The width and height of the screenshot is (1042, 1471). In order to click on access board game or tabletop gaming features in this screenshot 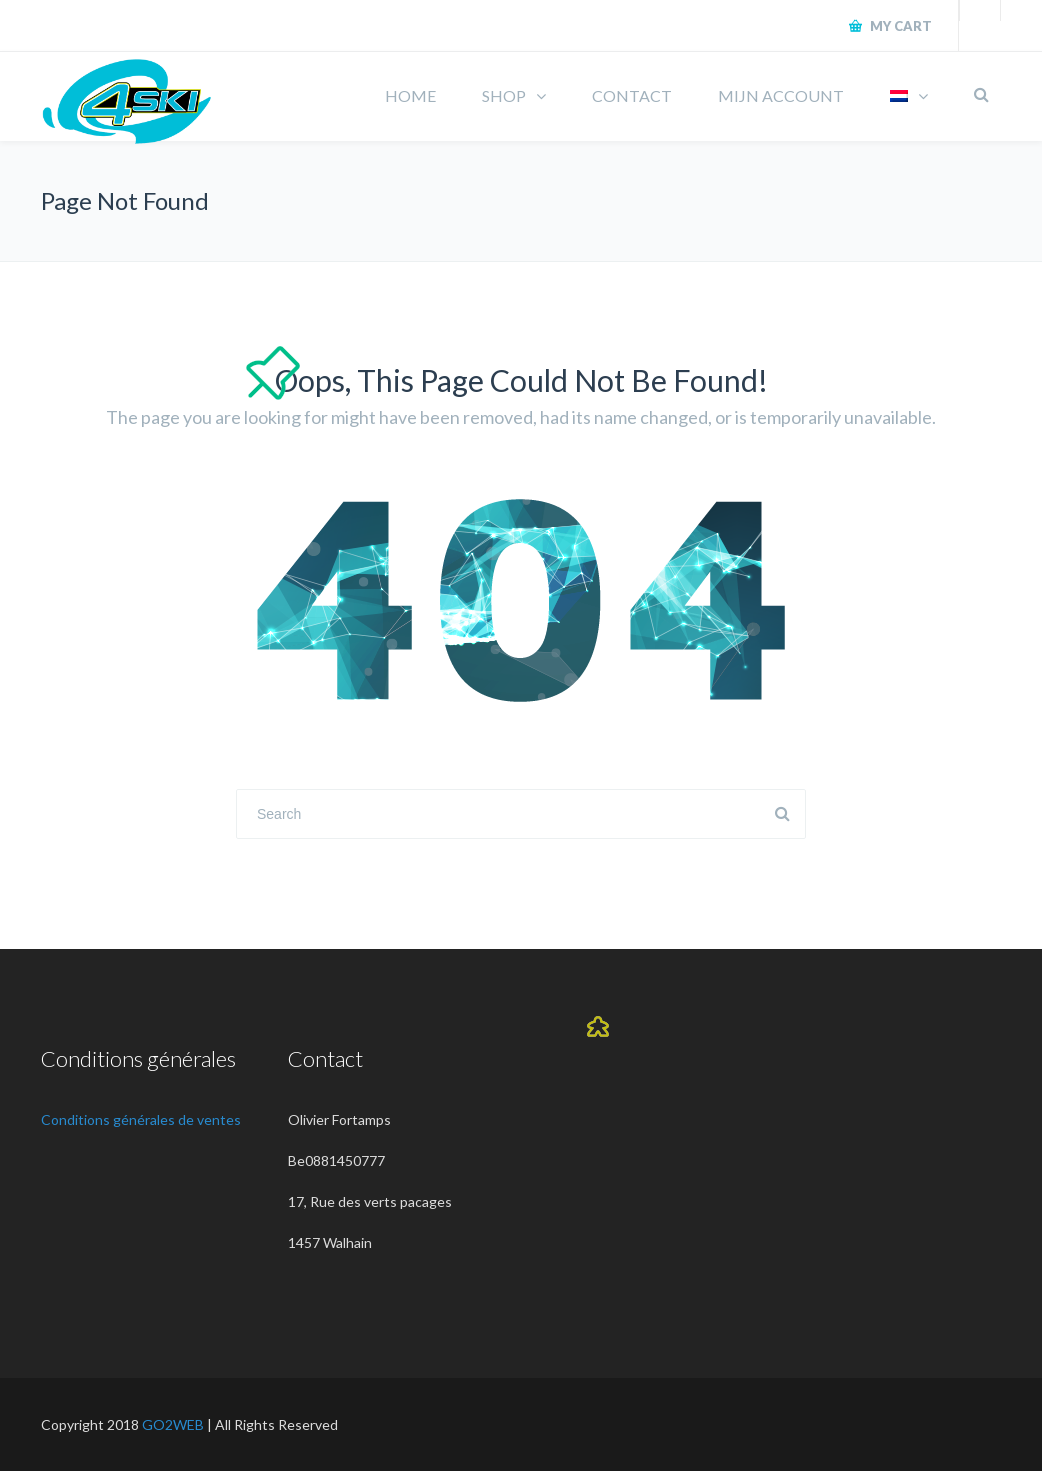, I will do `click(598, 1027)`.